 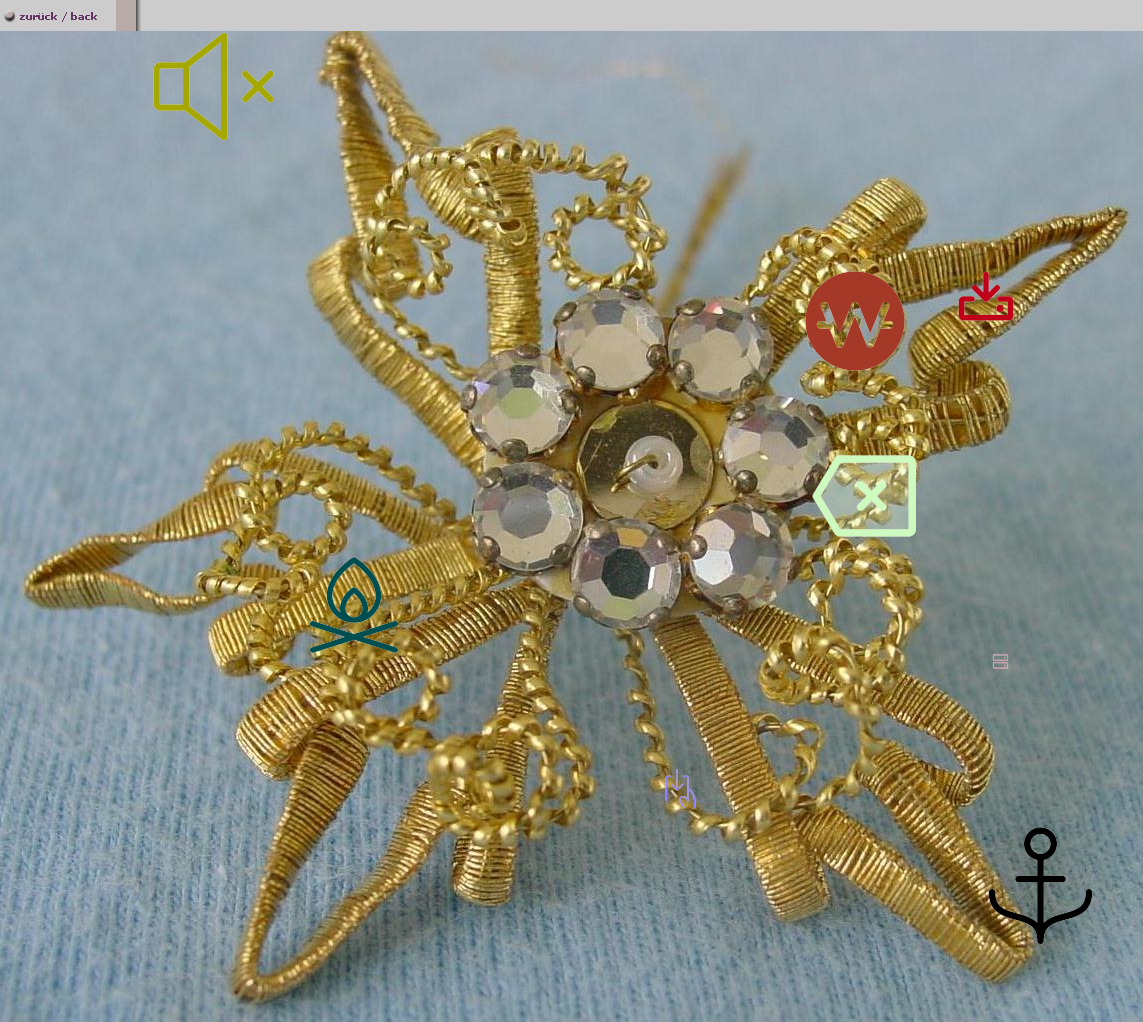 What do you see at coordinates (354, 605) in the screenshot?
I see `access outdoor or camping-related features` at bounding box center [354, 605].